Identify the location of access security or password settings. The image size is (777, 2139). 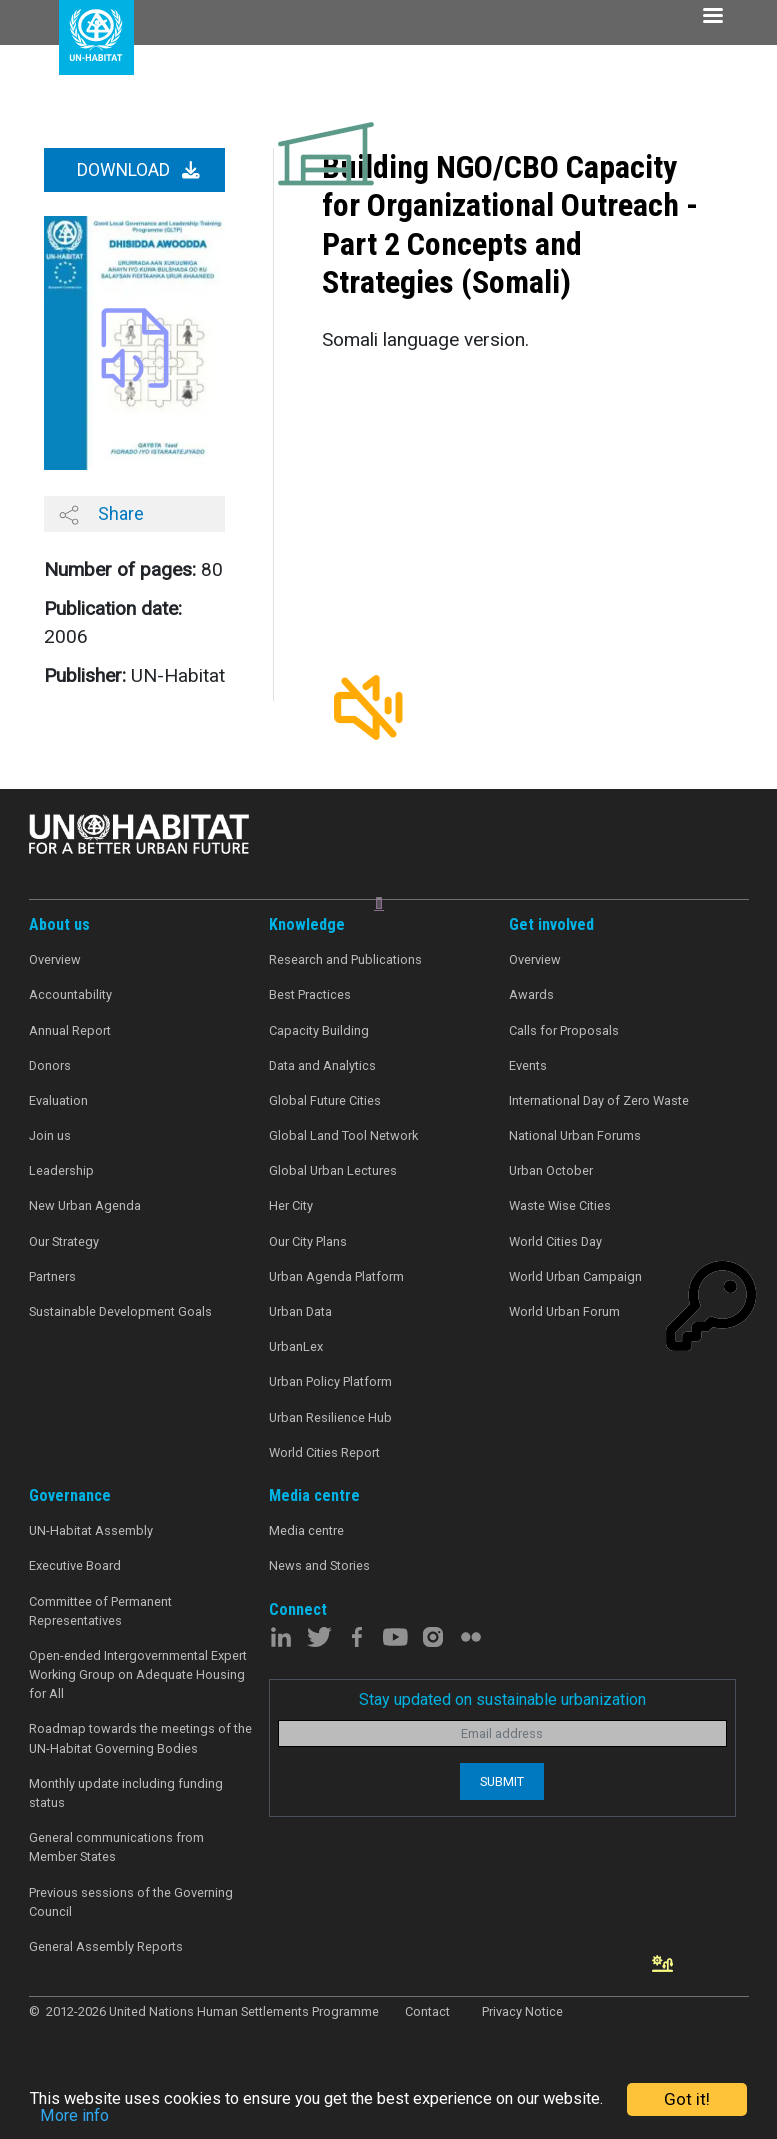
(709, 1307).